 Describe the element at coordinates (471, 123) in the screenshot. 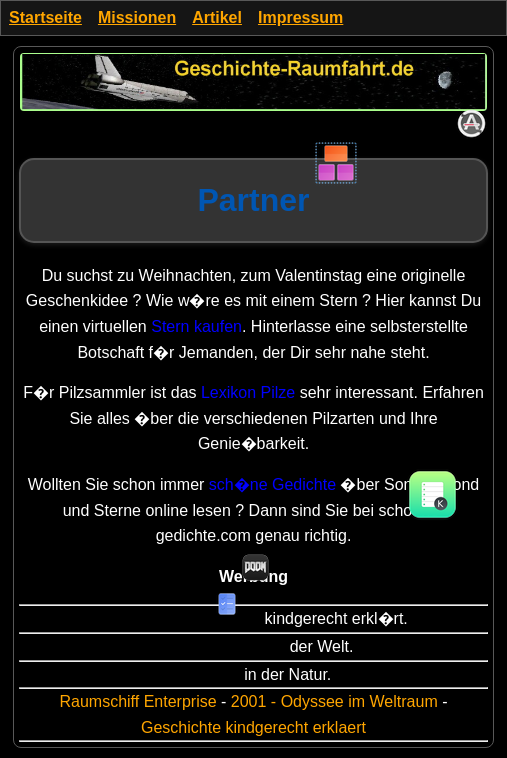

I see `check for and install system software updates` at that location.